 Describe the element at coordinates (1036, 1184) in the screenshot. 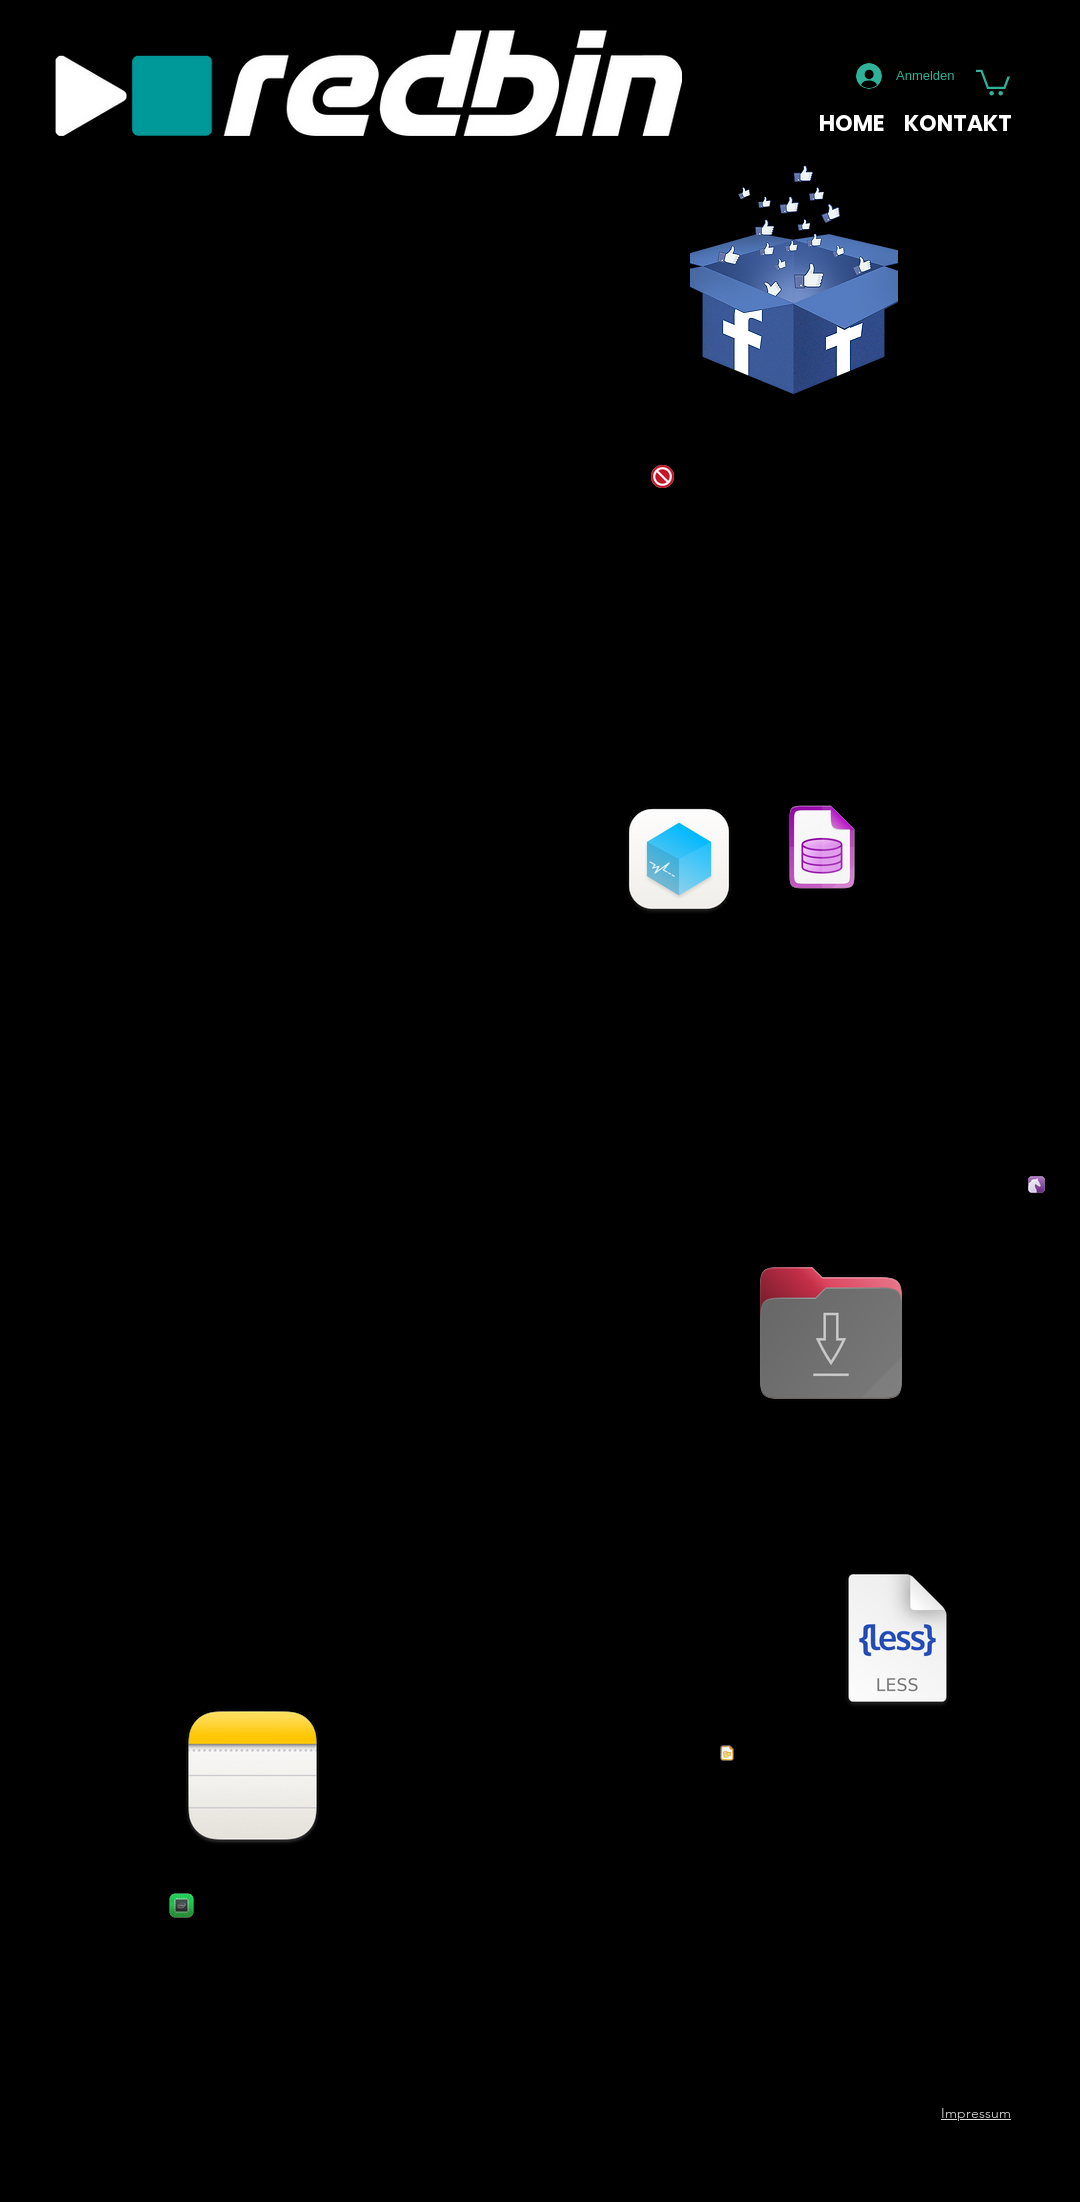

I see `open anjuta integrated development environment` at that location.